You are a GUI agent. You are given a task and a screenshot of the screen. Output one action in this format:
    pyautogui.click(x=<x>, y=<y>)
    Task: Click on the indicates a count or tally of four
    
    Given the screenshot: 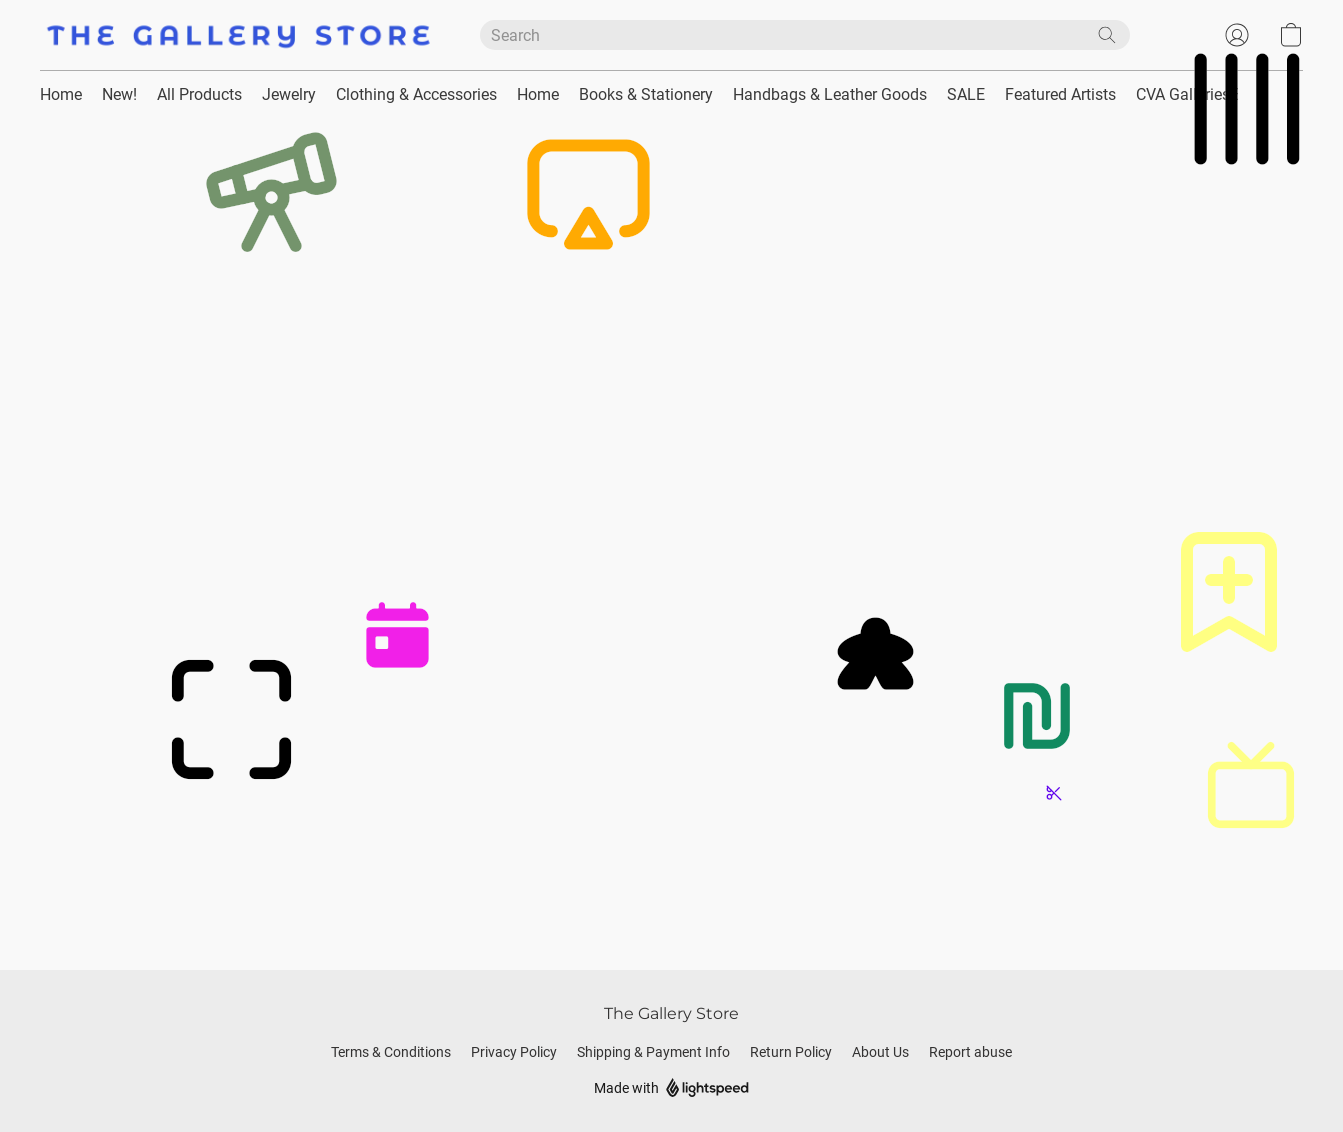 What is the action you would take?
    pyautogui.click(x=1250, y=109)
    